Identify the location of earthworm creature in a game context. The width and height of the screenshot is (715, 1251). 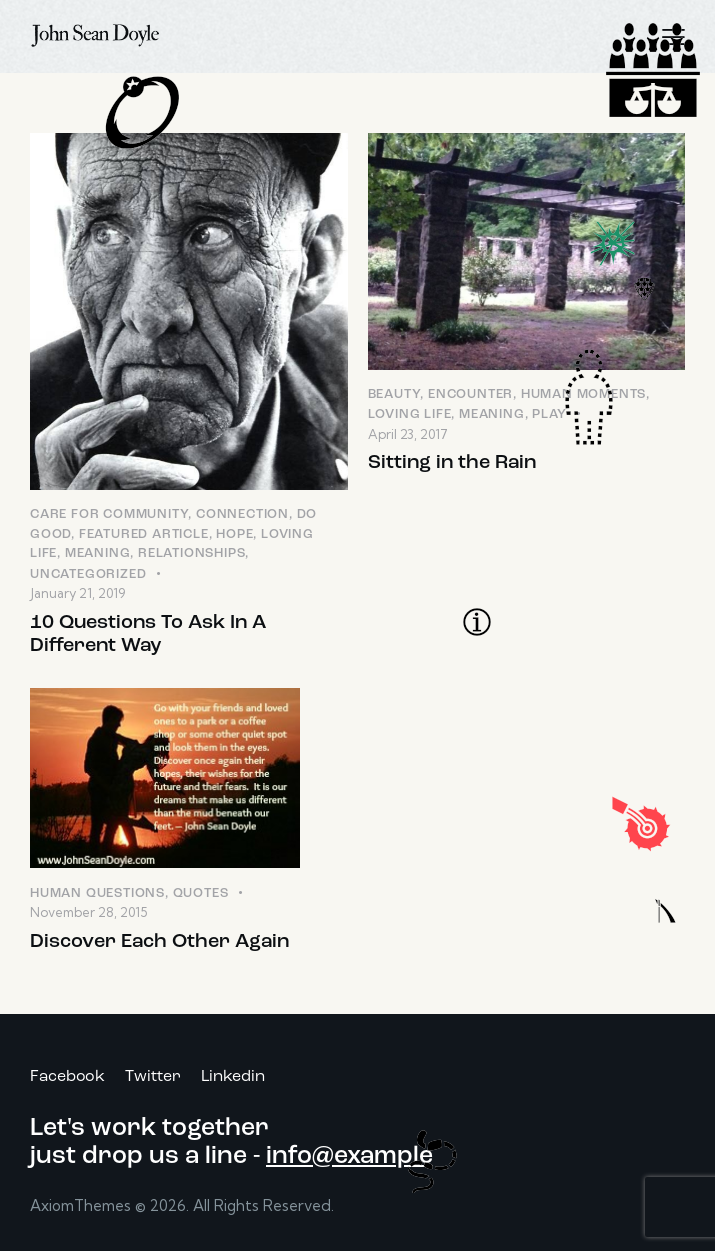
(431, 1161).